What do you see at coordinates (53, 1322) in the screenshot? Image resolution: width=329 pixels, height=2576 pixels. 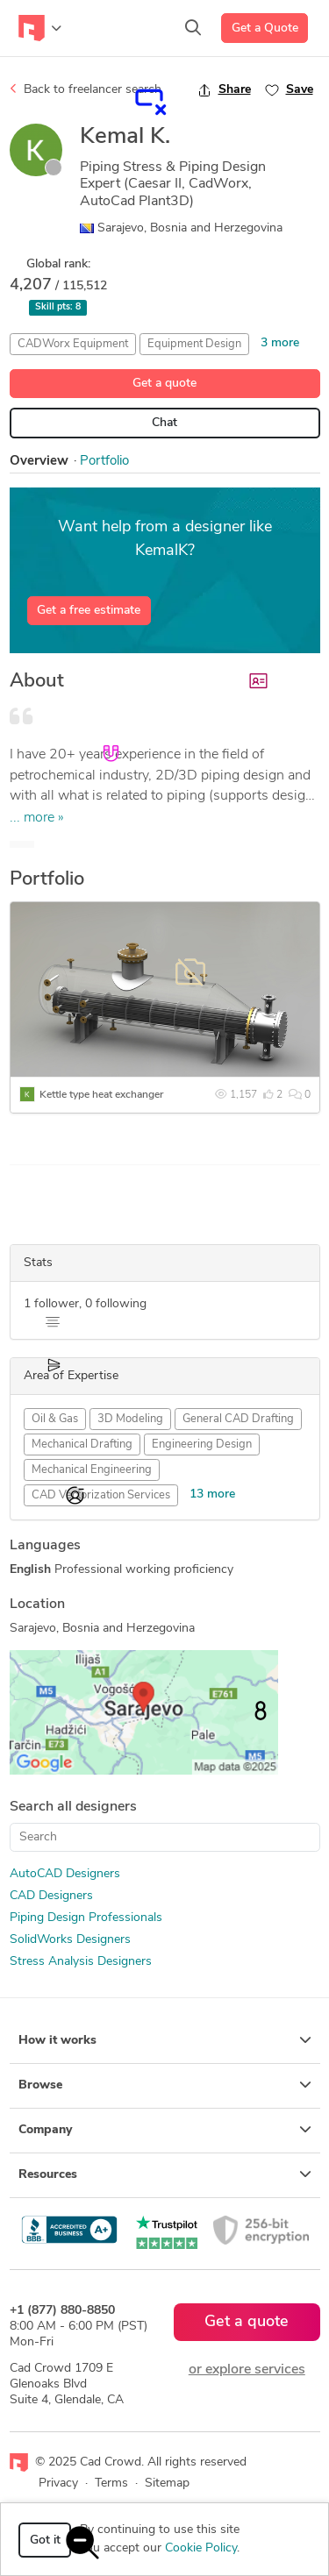 I see `center align text` at bounding box center [53, 1322].